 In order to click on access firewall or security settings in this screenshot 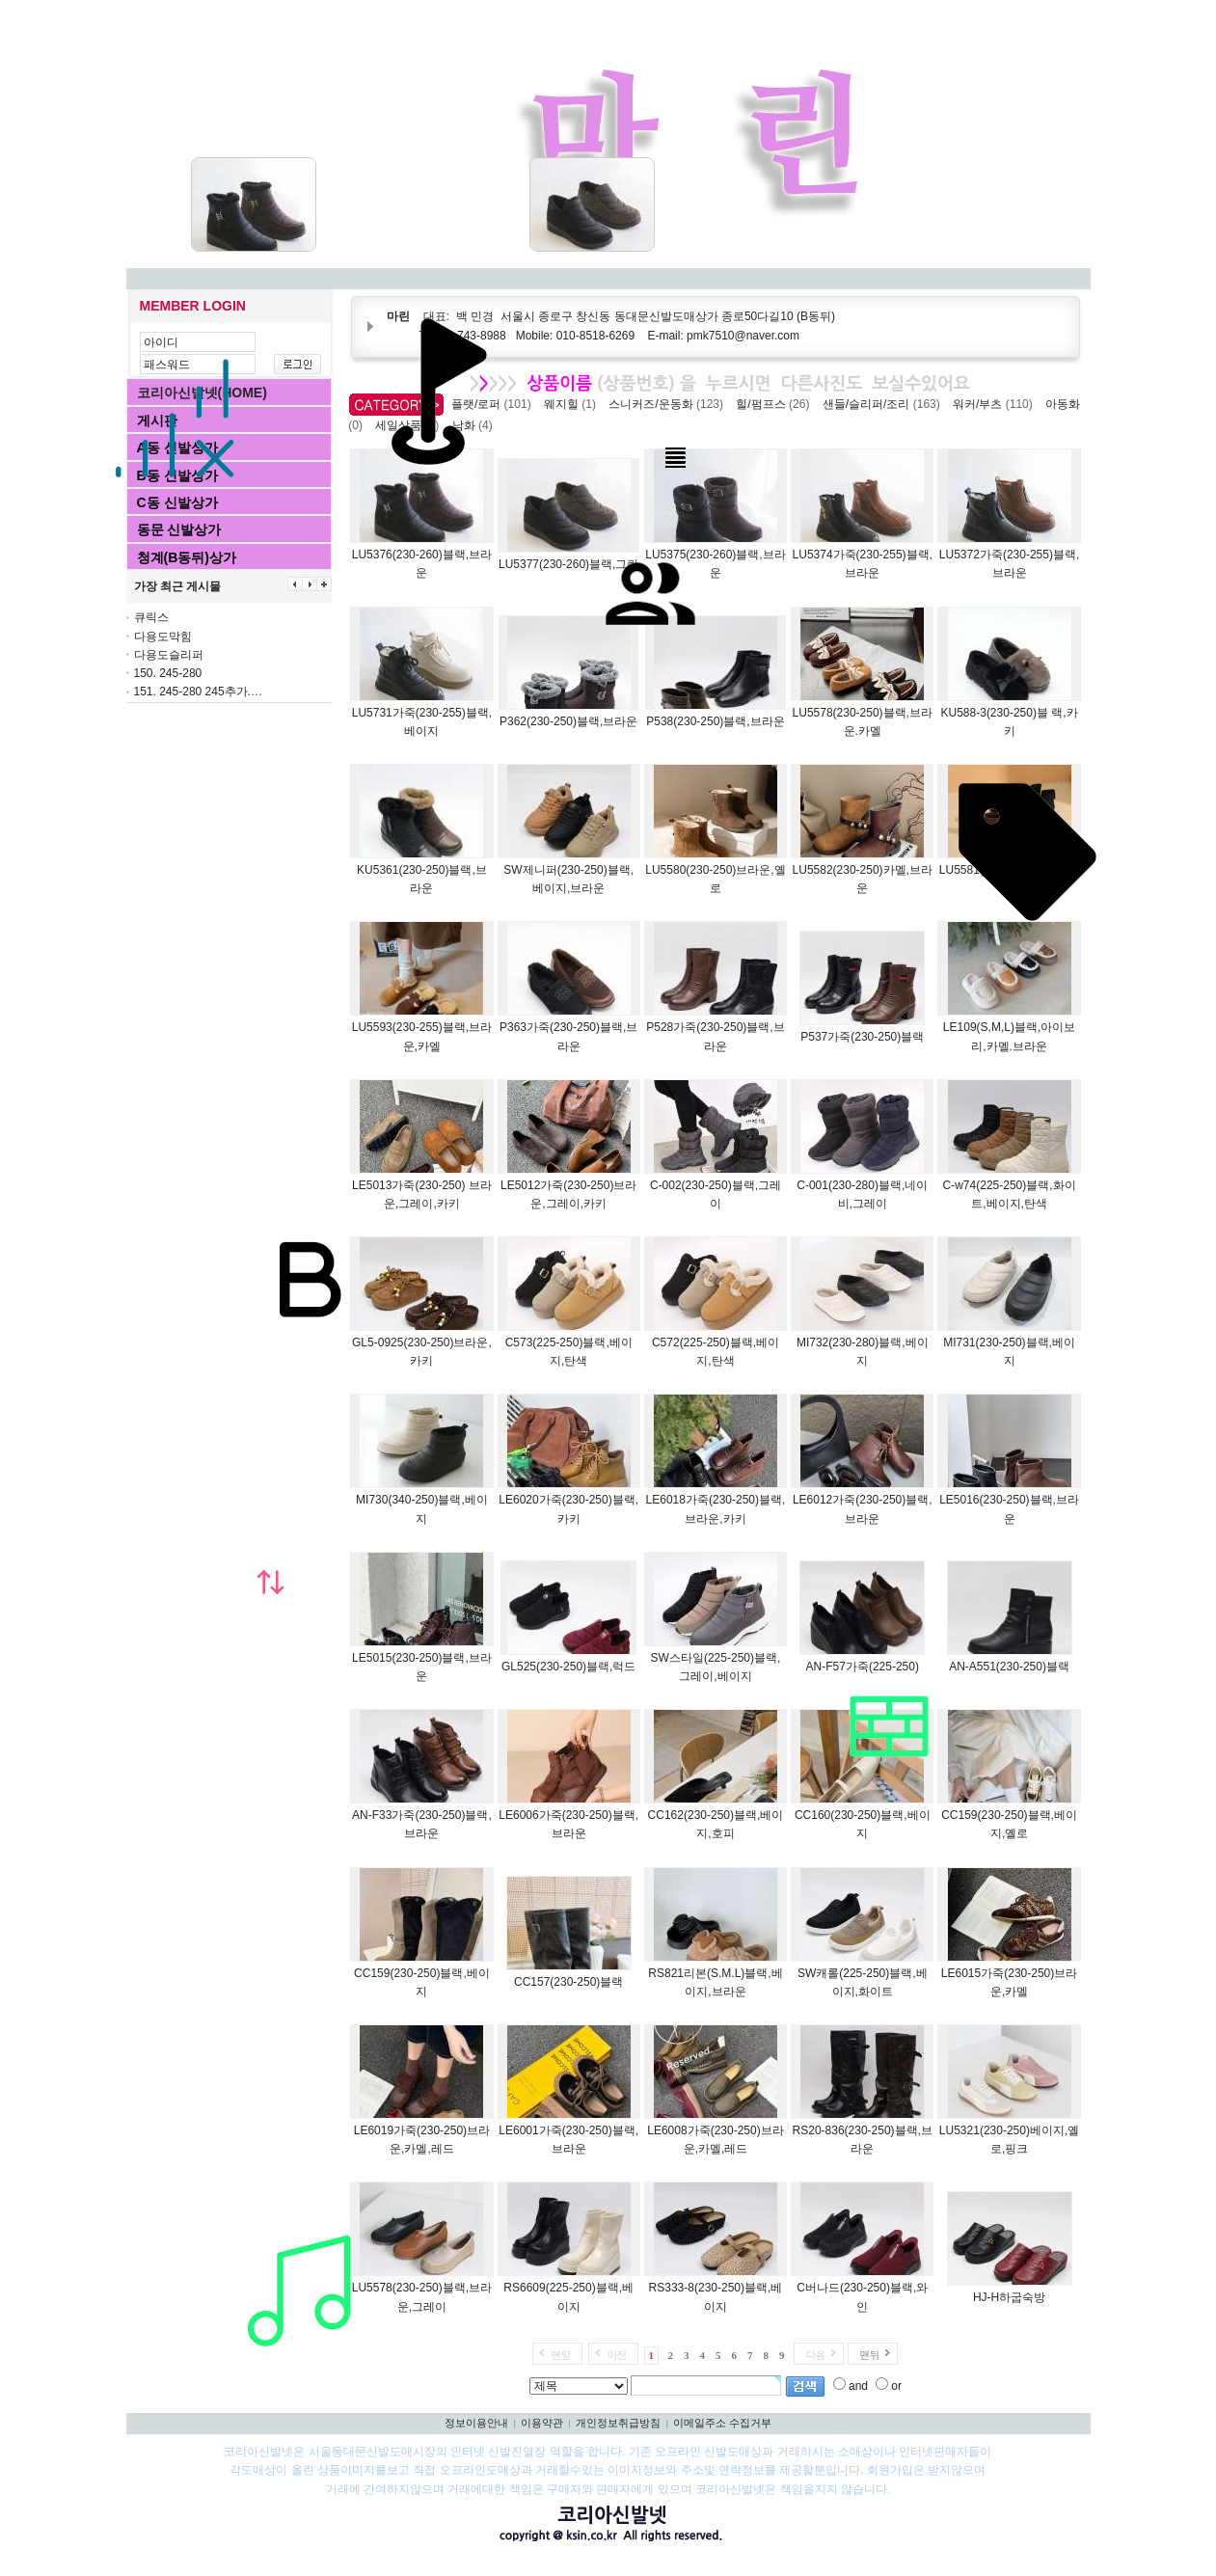, I will do `click(889, 1726)`.